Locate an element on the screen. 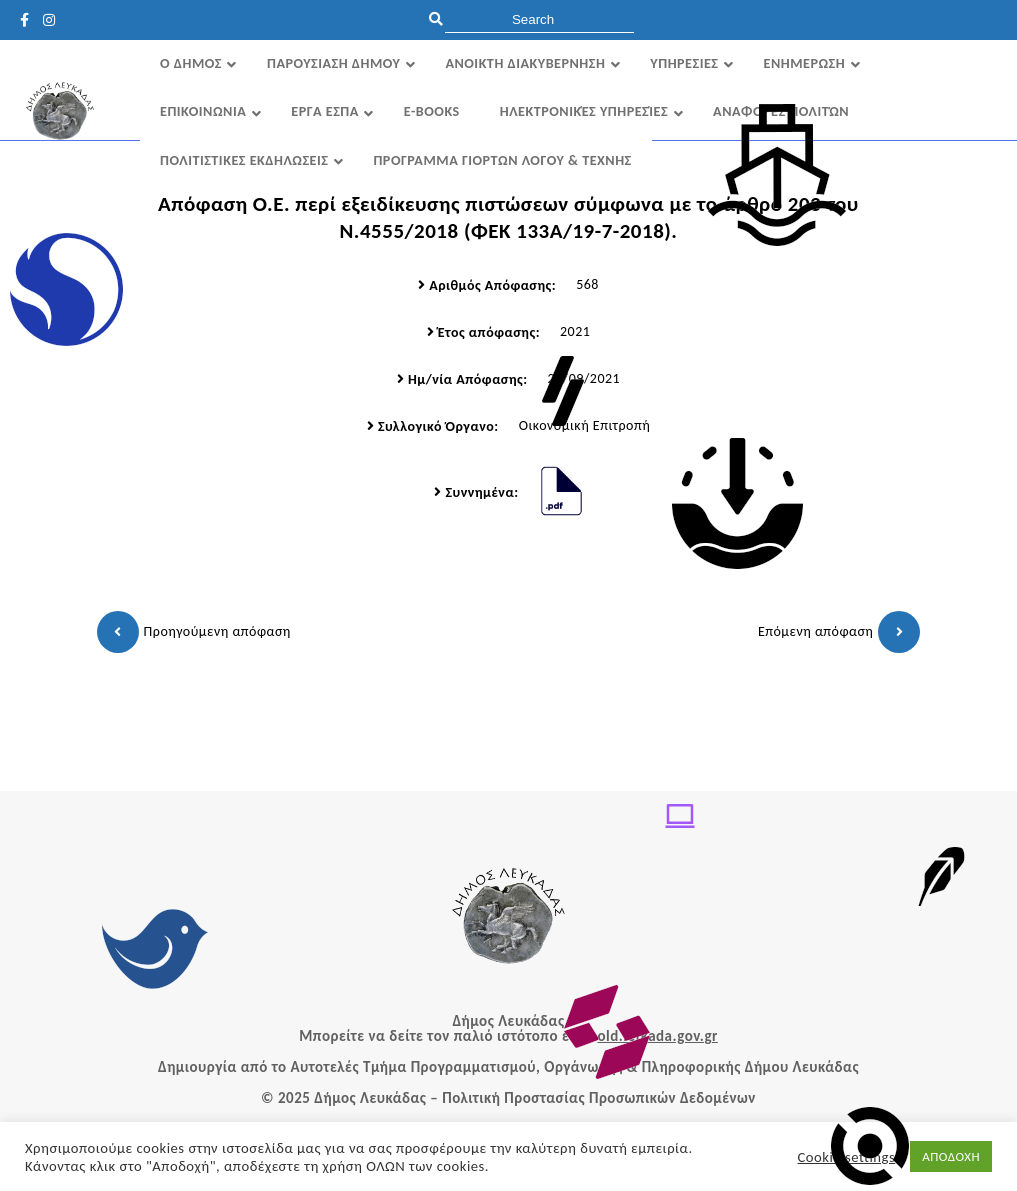  open Winamp media player is located at coordinates (563, 391).